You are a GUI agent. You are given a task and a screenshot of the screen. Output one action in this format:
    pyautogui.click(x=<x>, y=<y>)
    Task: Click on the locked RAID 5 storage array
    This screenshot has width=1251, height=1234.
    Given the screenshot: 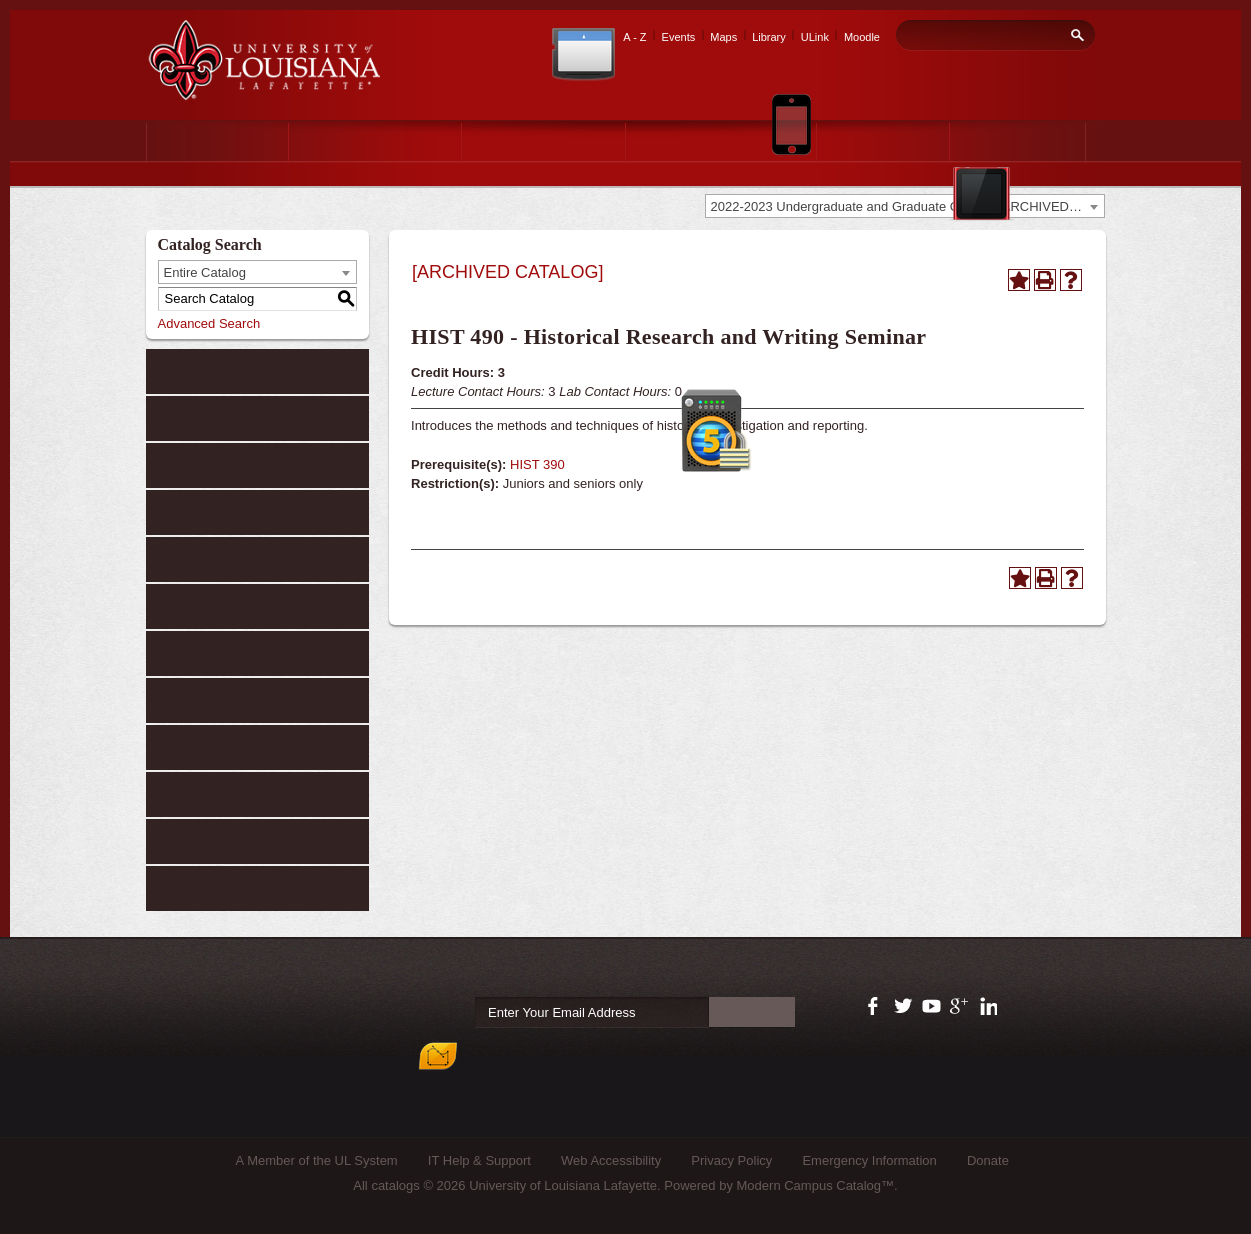 What is the action you would take?
    pyautogui.click(x=711, y=430)
    